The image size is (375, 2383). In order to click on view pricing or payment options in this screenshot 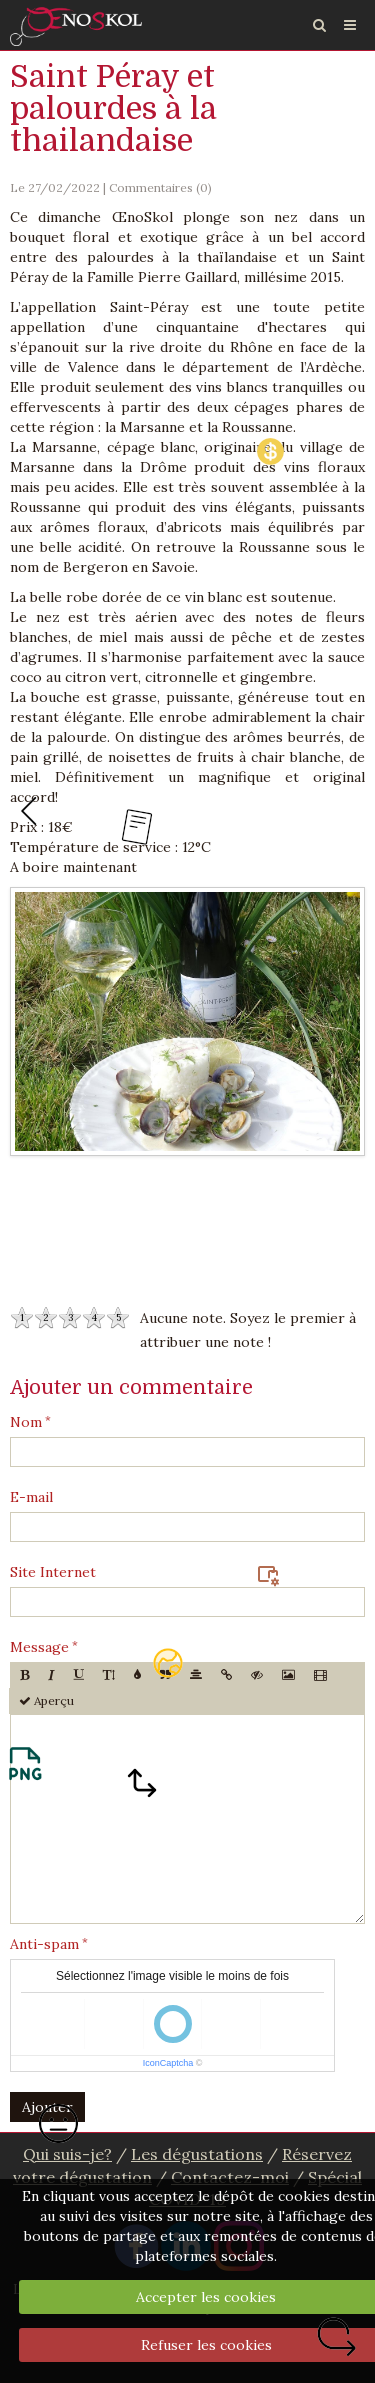, I will do `click(270, 451)`.